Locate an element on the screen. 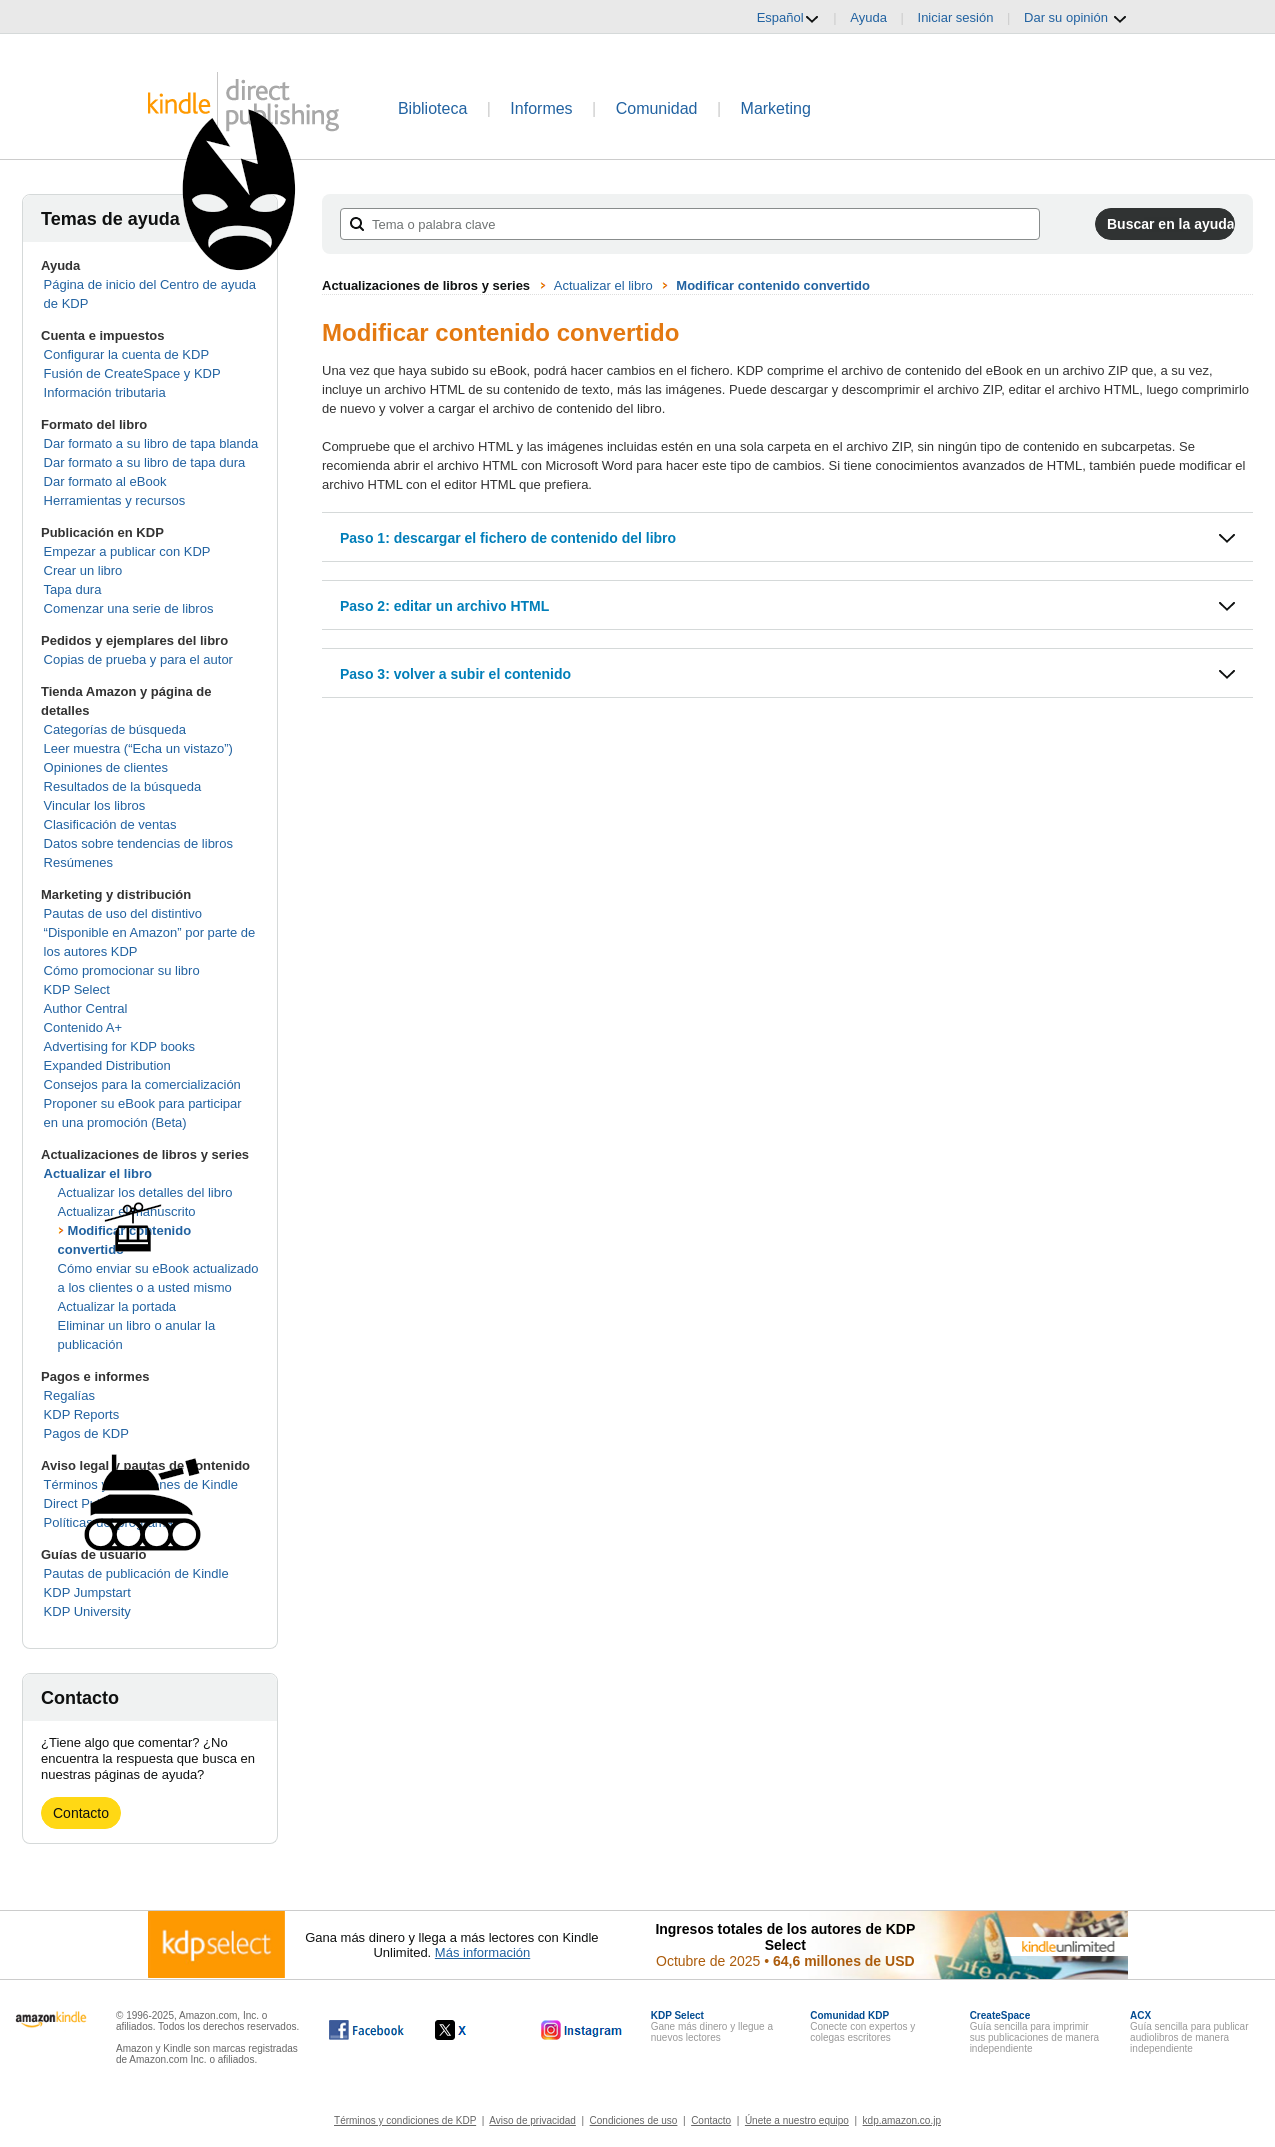  select a superhero or villain character is located at coordinates (234, 188).